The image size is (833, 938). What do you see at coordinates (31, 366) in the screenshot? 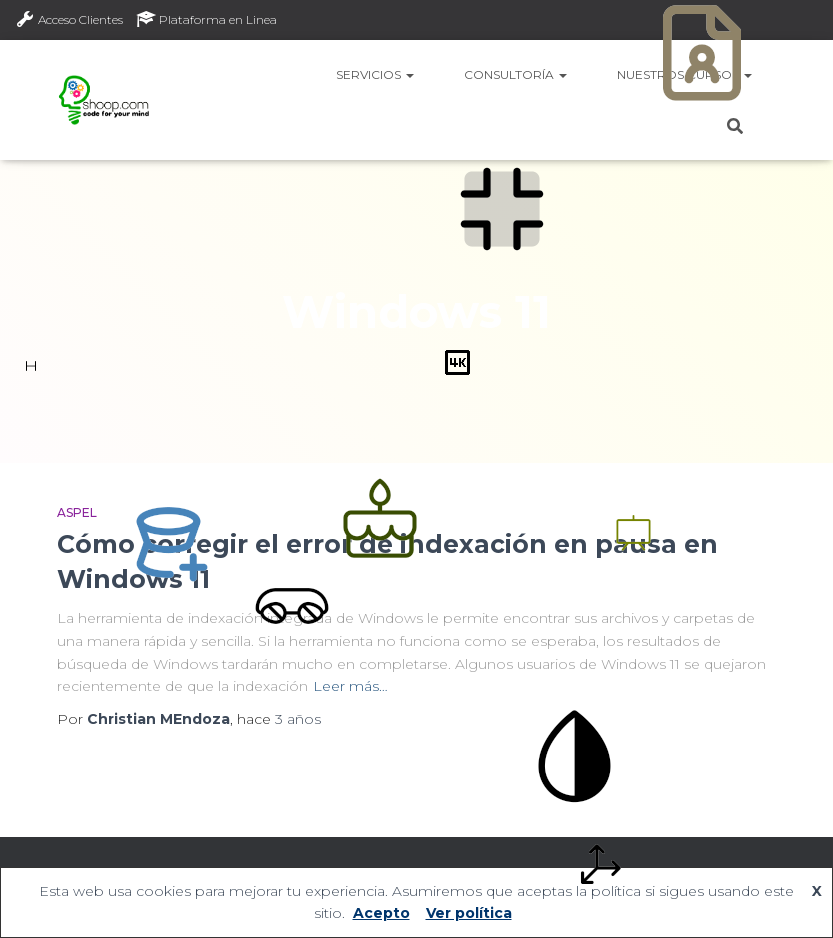
I see `apply heading text formatting` at bounding box center [31, 366].